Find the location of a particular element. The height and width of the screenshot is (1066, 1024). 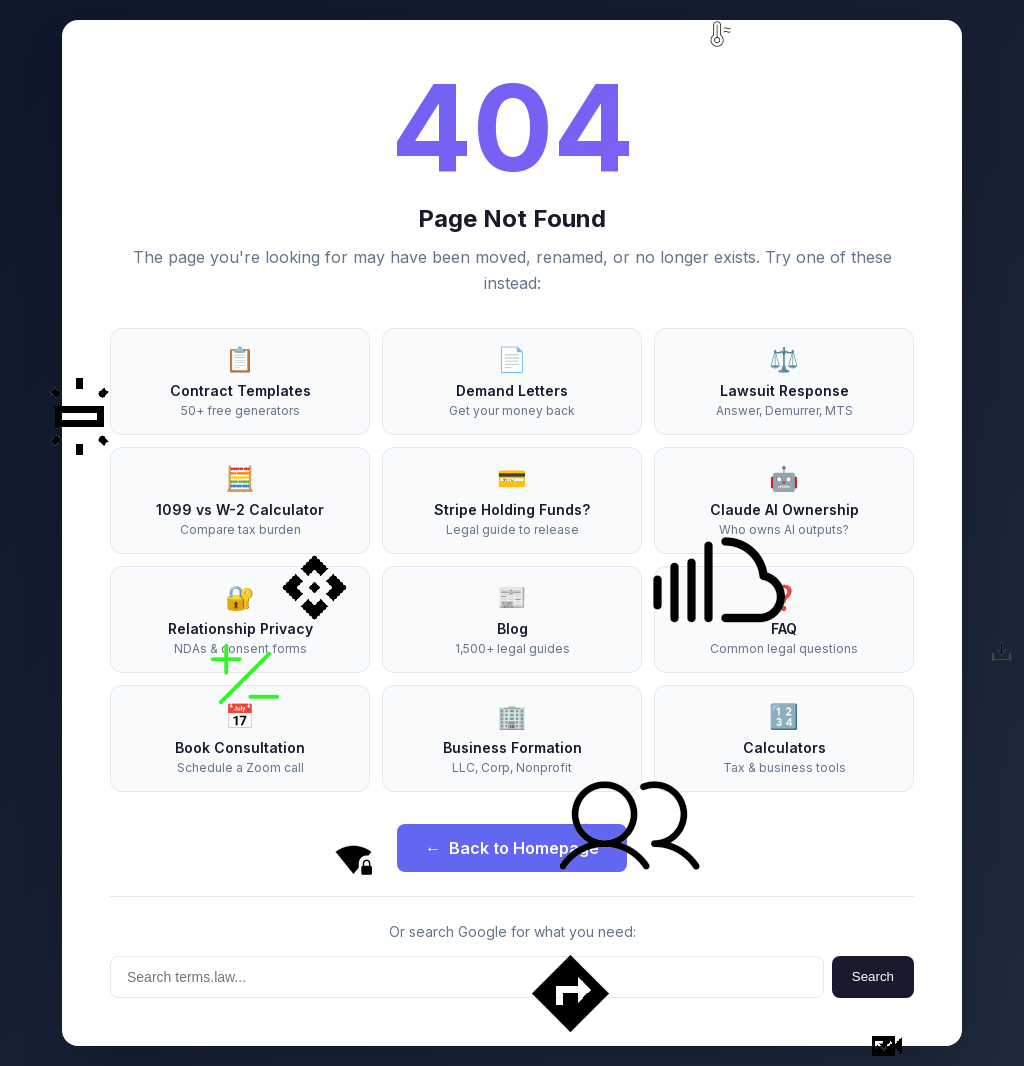

adjust screen brightness settings is located at coordinates (79, 416).